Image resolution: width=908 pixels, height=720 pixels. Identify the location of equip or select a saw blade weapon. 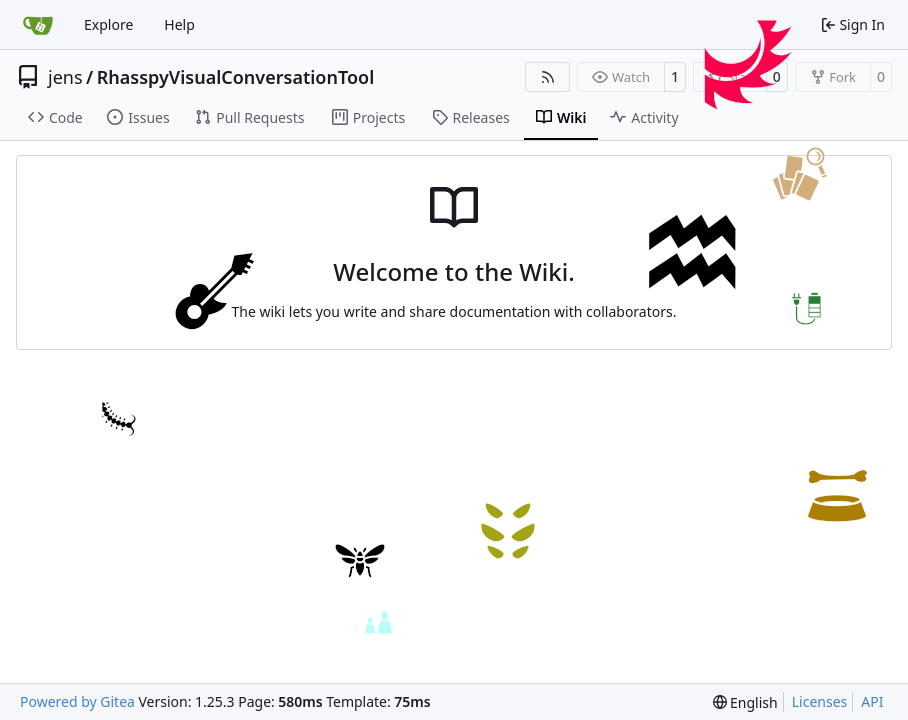
(749, 65).